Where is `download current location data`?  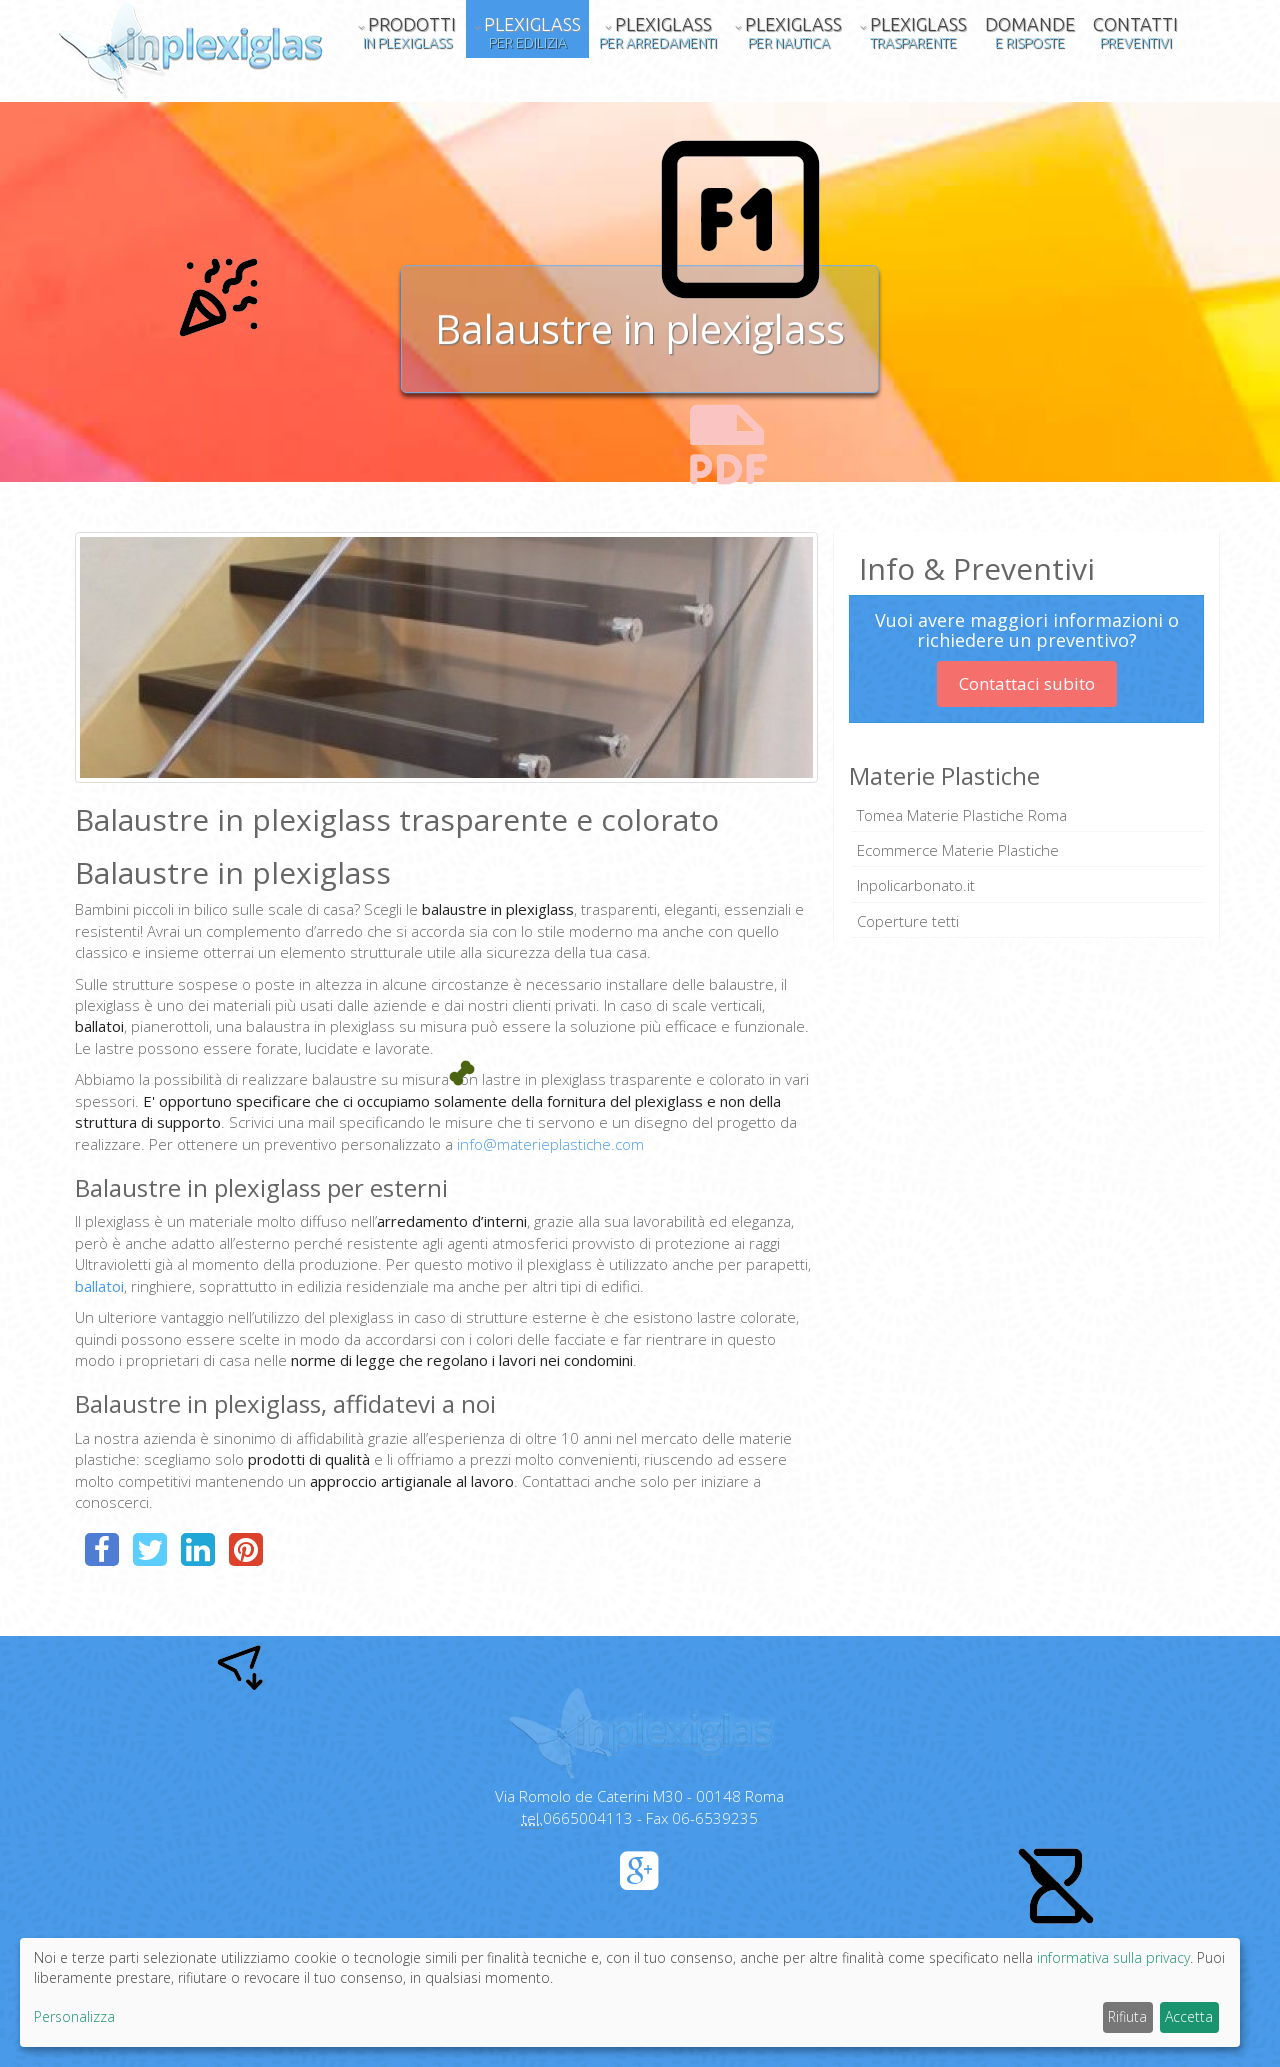 download current location data is located at coordinates (239, 1666).